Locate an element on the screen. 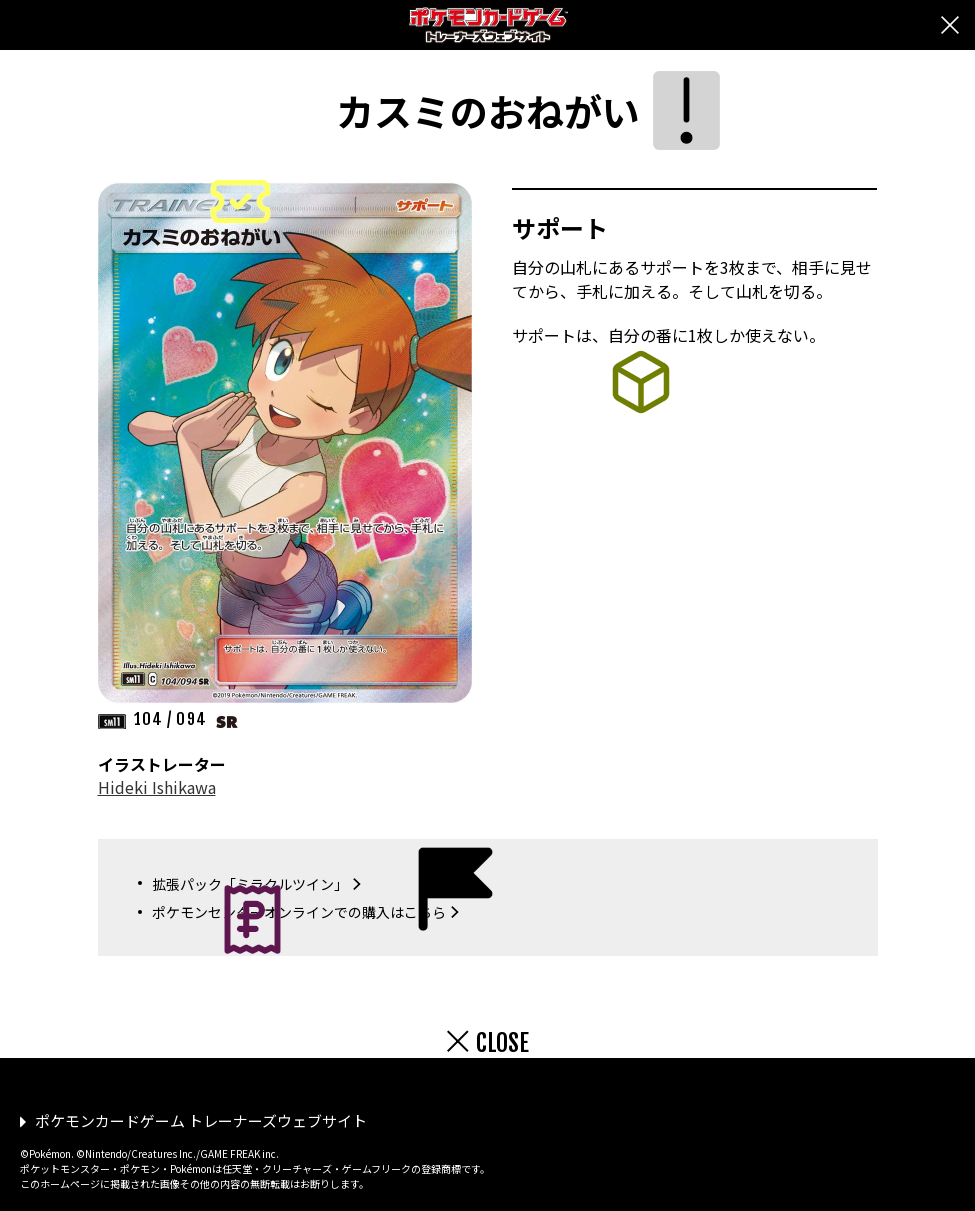 Image resolution: width=975 pixels, height=1211 pixels. view package or shipment details is located at coordinates (641, 382).